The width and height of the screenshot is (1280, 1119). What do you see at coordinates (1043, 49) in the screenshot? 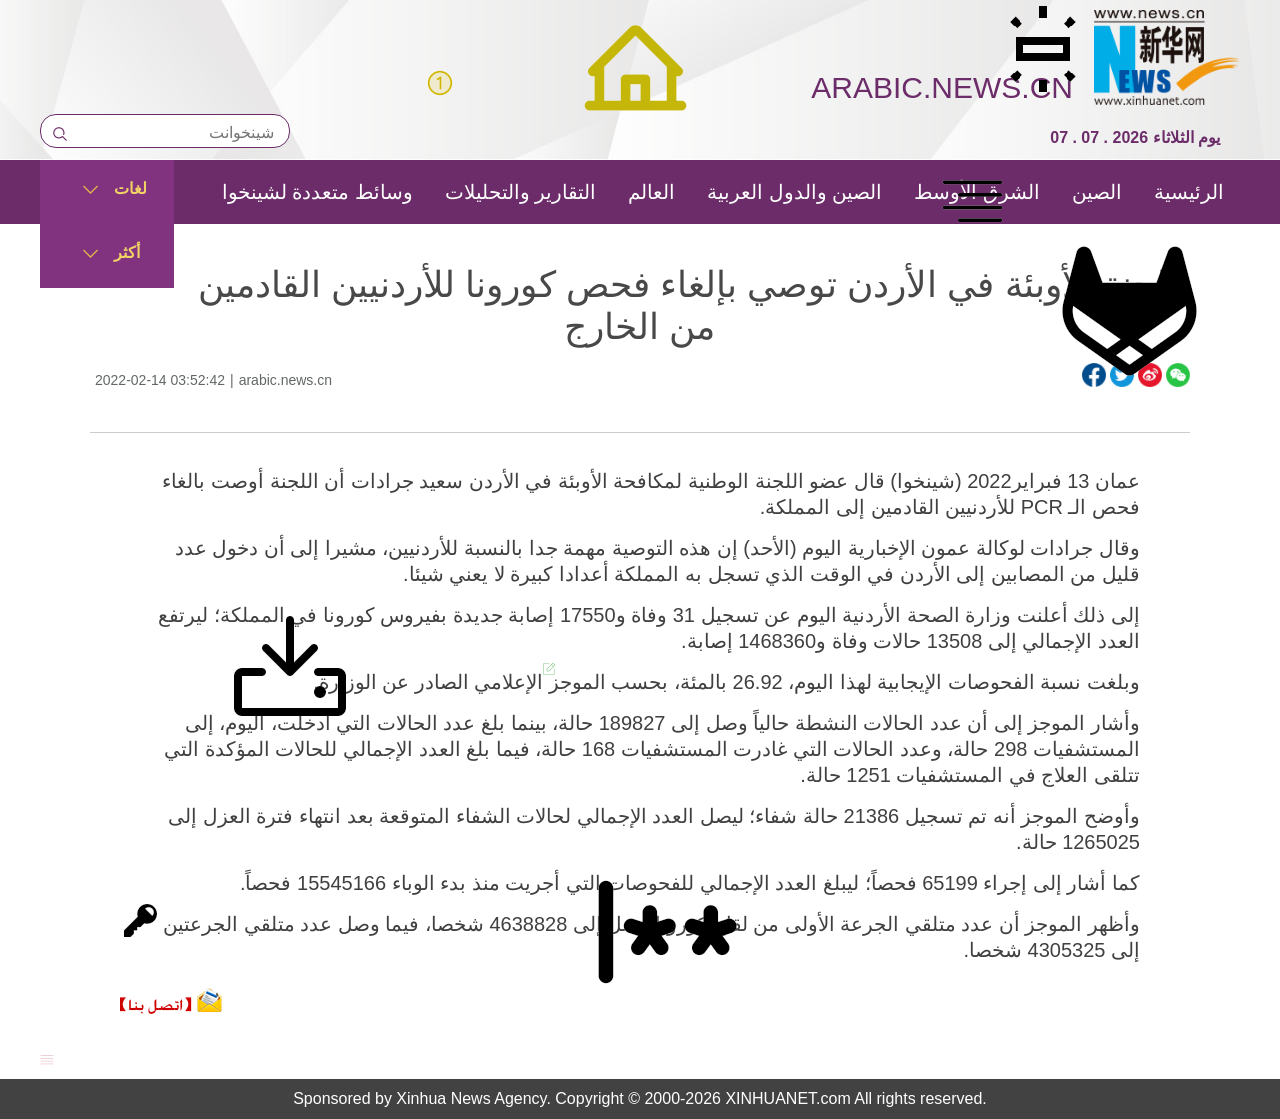
I see `adjust screen brightness settings` at bounding box center [1043, 49].